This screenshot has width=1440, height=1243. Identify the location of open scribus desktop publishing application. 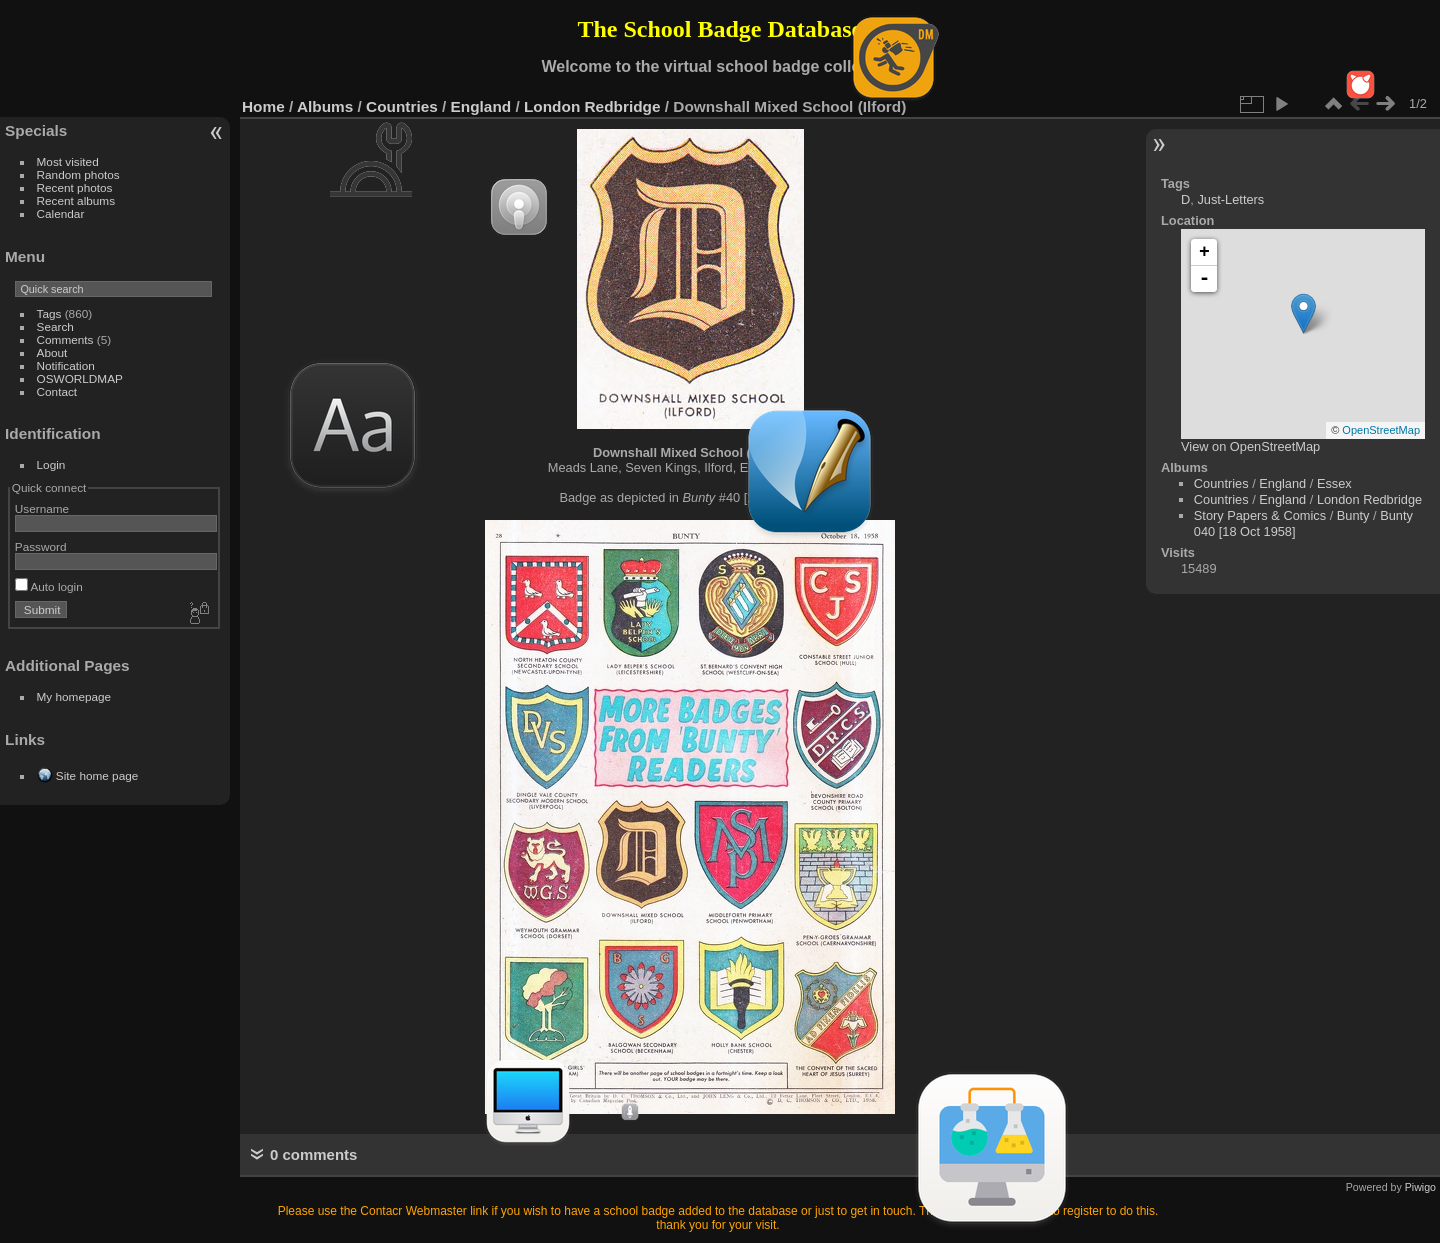
(809, 471).